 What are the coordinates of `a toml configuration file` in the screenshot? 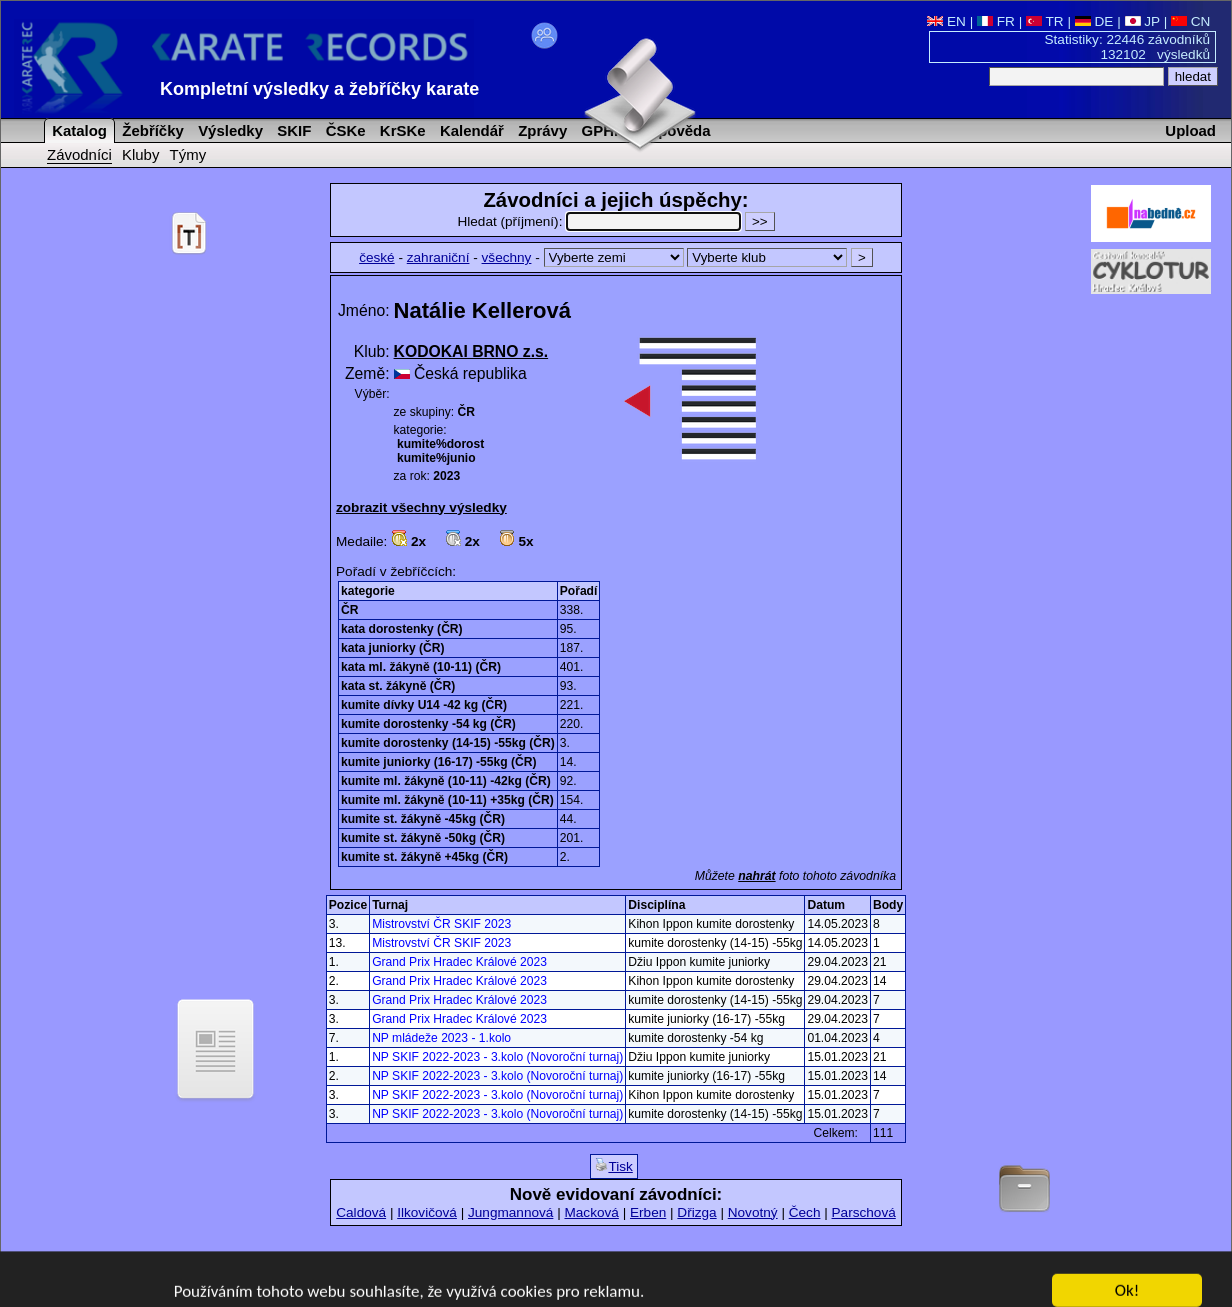 It's located at (189, 233).